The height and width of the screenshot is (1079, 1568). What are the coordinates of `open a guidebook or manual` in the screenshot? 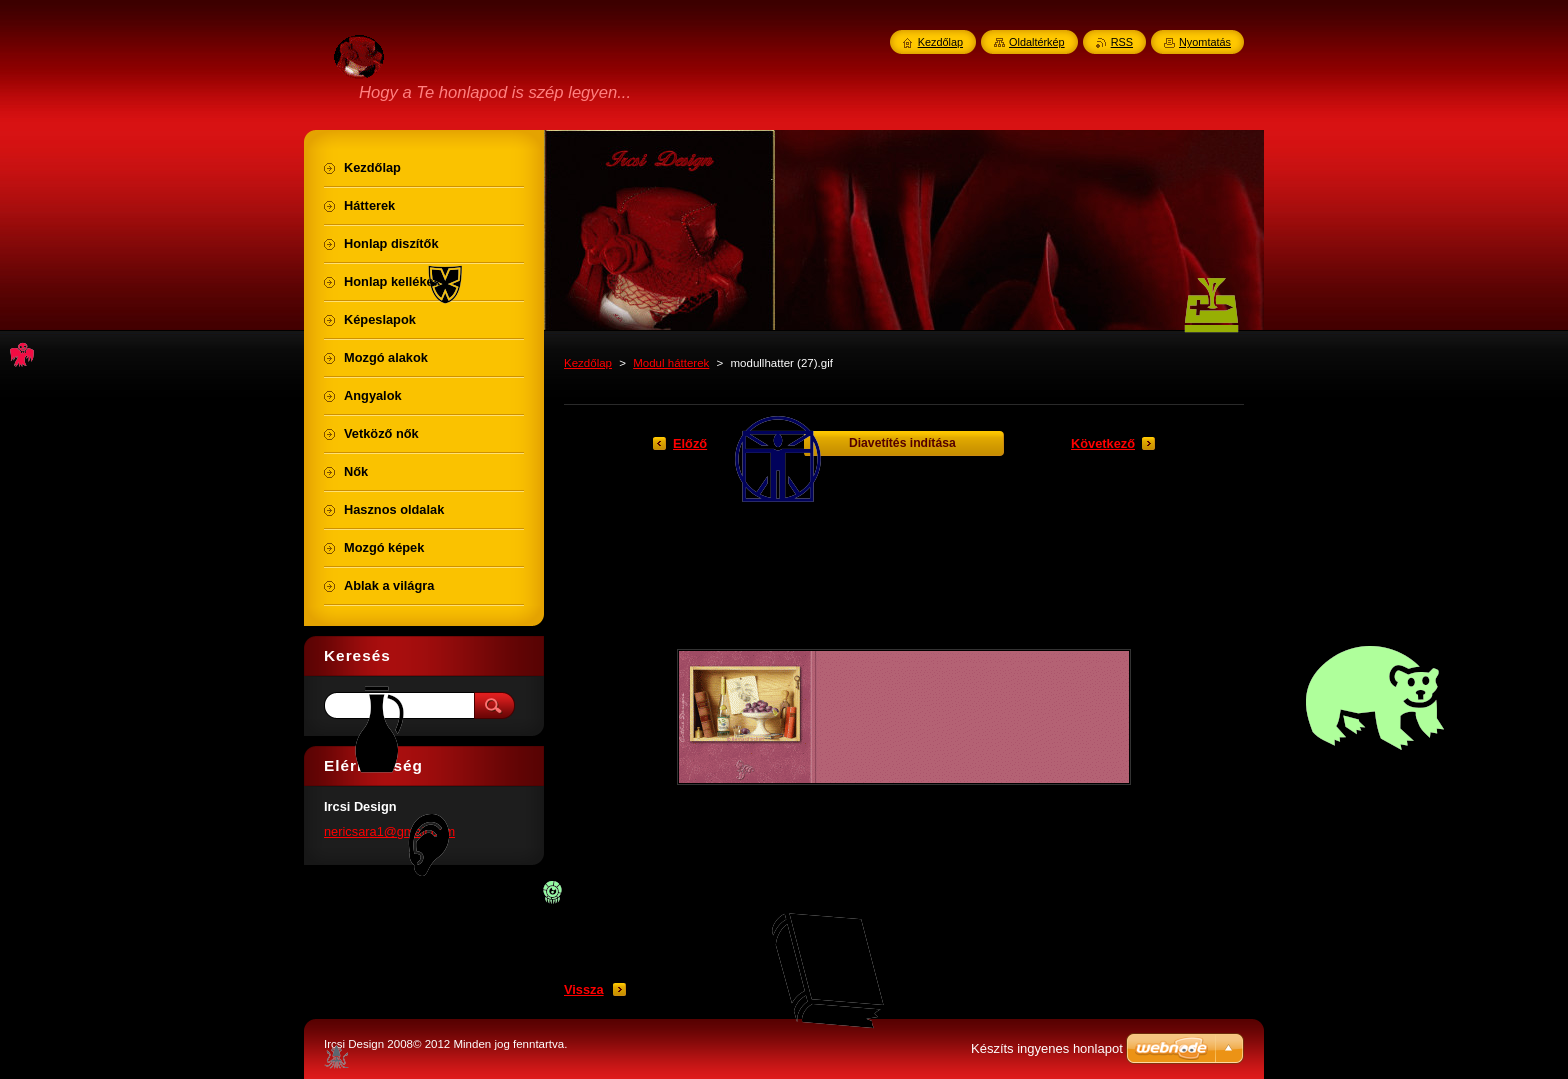 It's located at (827, 970).